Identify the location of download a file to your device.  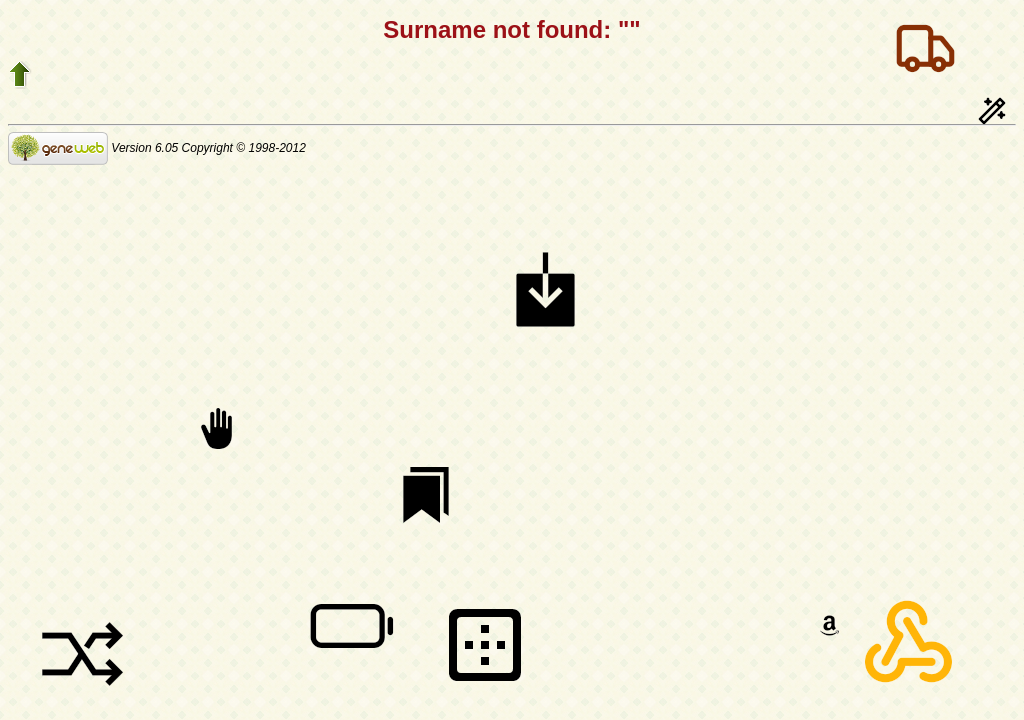
(545, 289).